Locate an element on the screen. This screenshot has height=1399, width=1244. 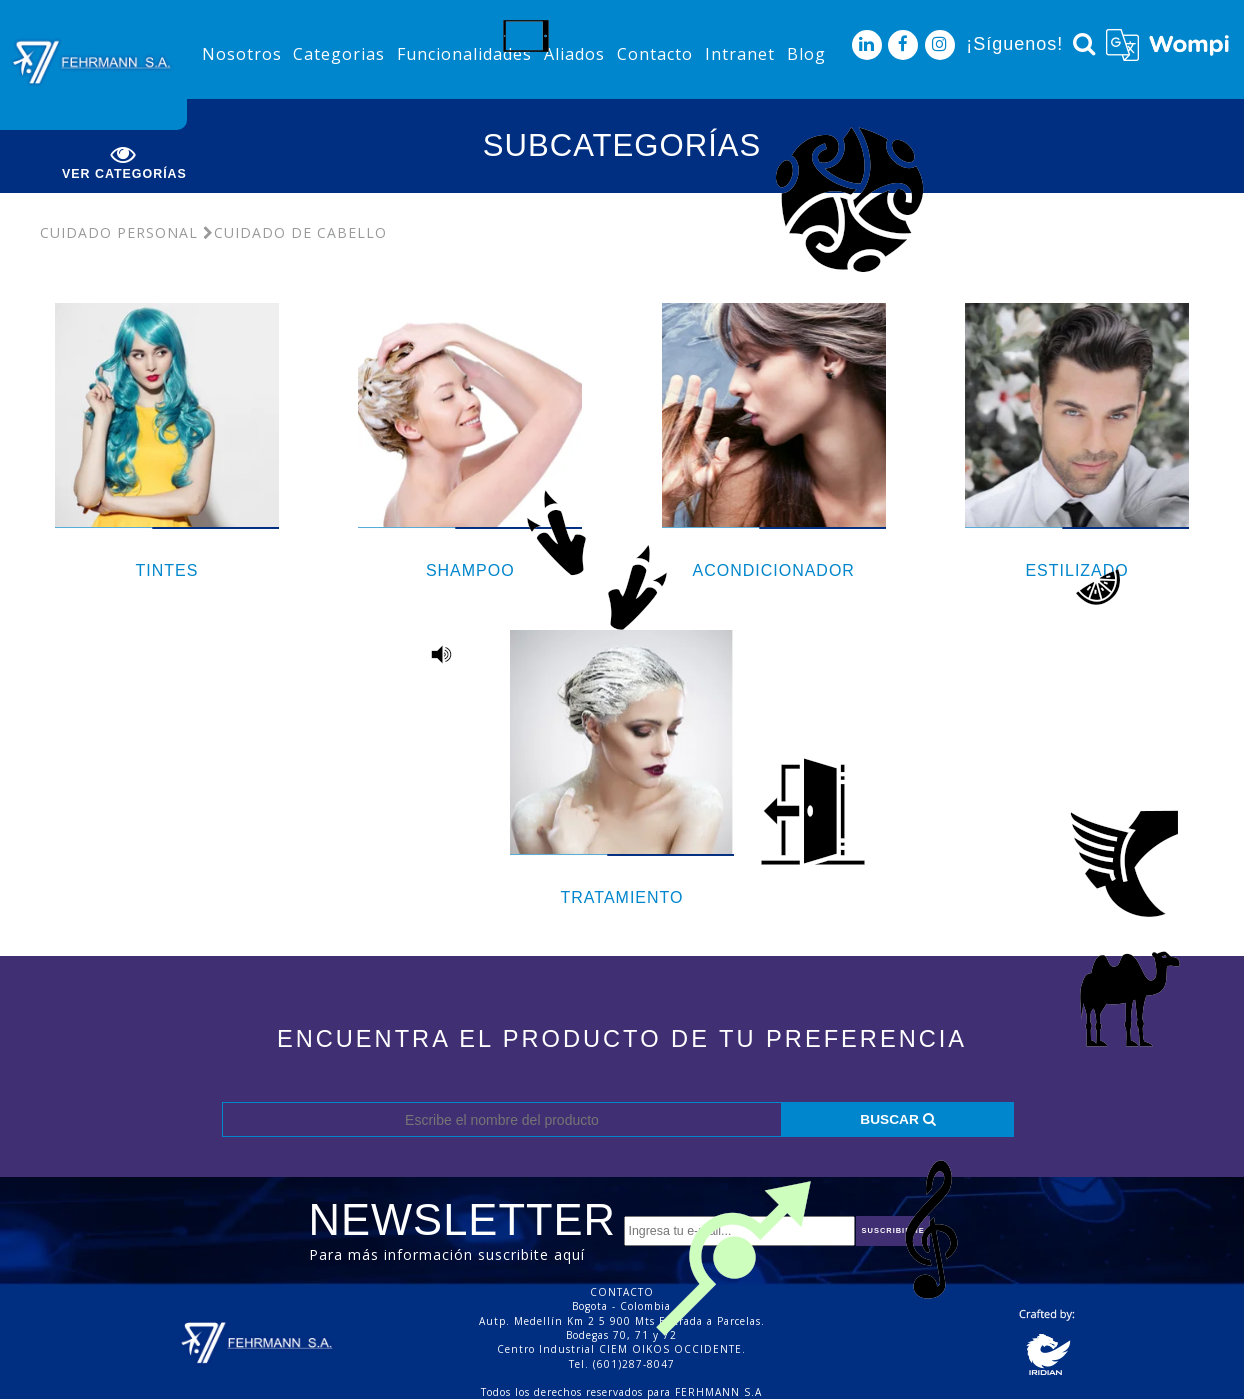
indicates an alternate route or detour ahead is located at coordinates (734, 1257).